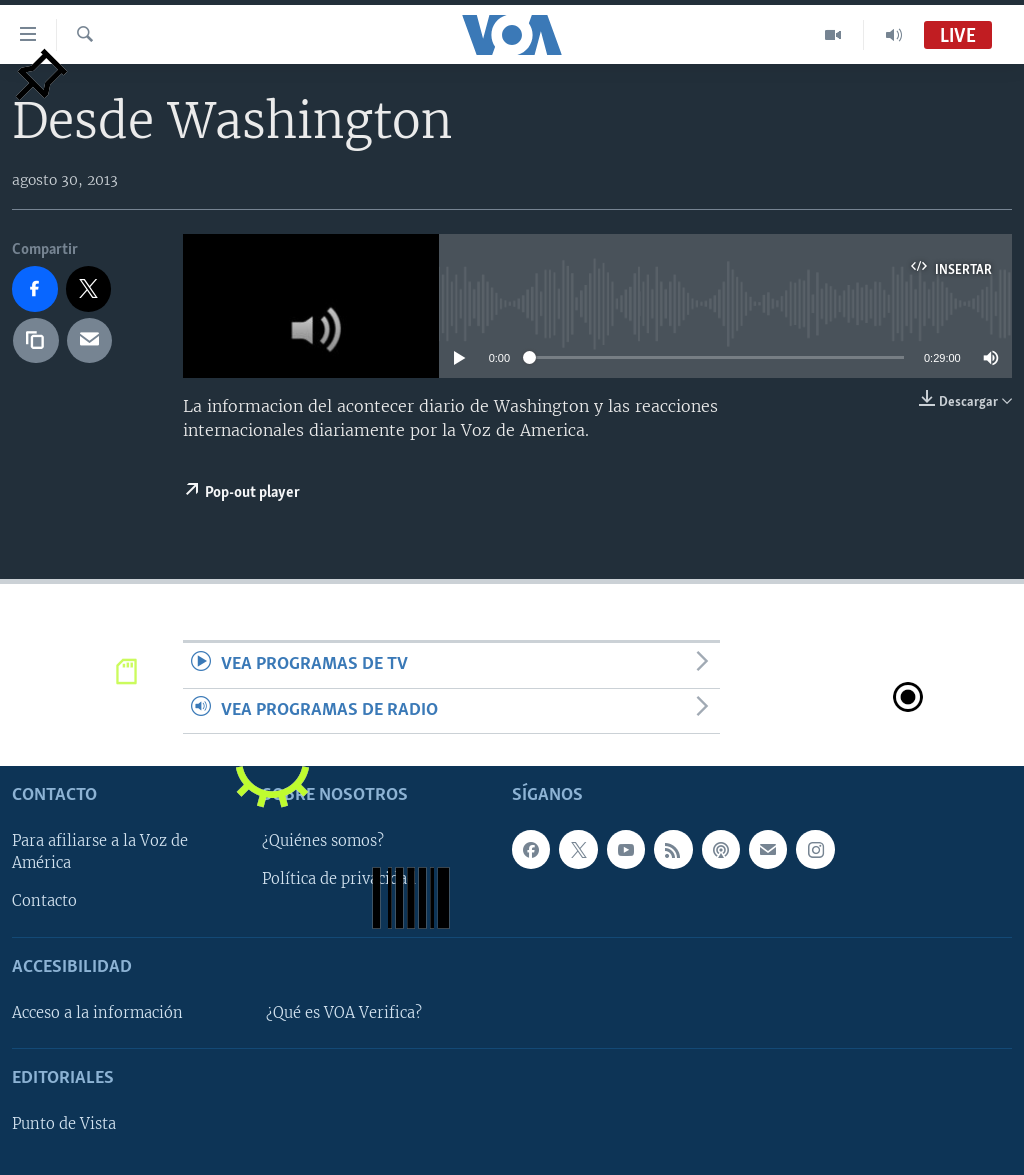 Image resolution: width=1024 pixels, height=1175 pixels. Describe the element at coordinates (272, 784) in the screenshot. I see `hide password or sensitive content` at that location.